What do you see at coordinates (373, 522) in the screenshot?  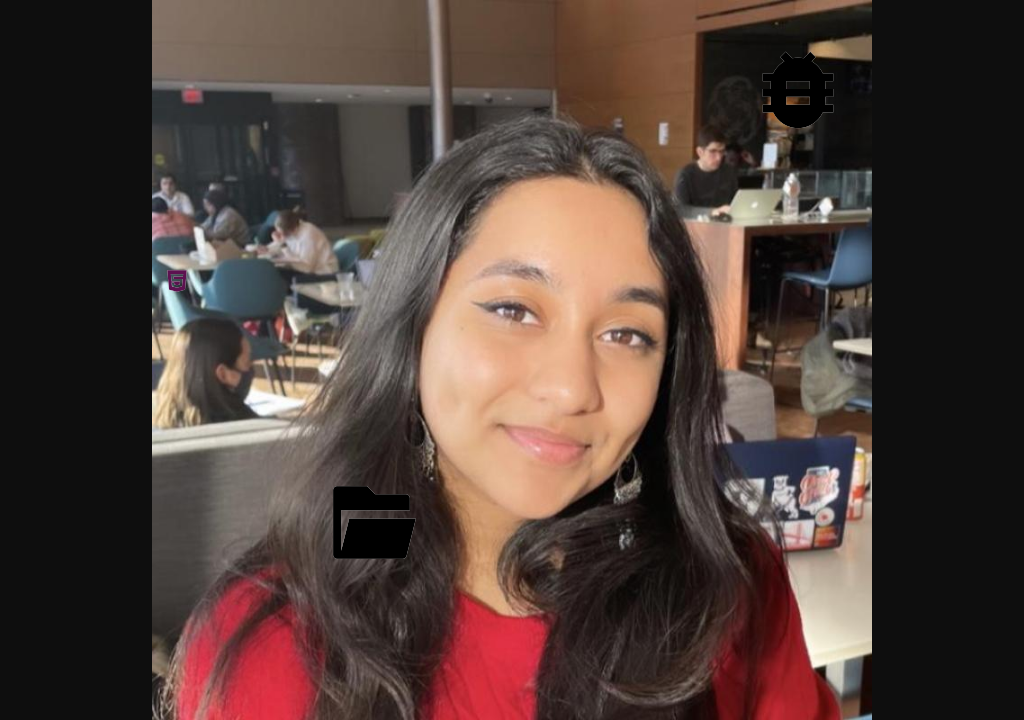 I see `open folder to view contents` at bounding box center [373, 522].